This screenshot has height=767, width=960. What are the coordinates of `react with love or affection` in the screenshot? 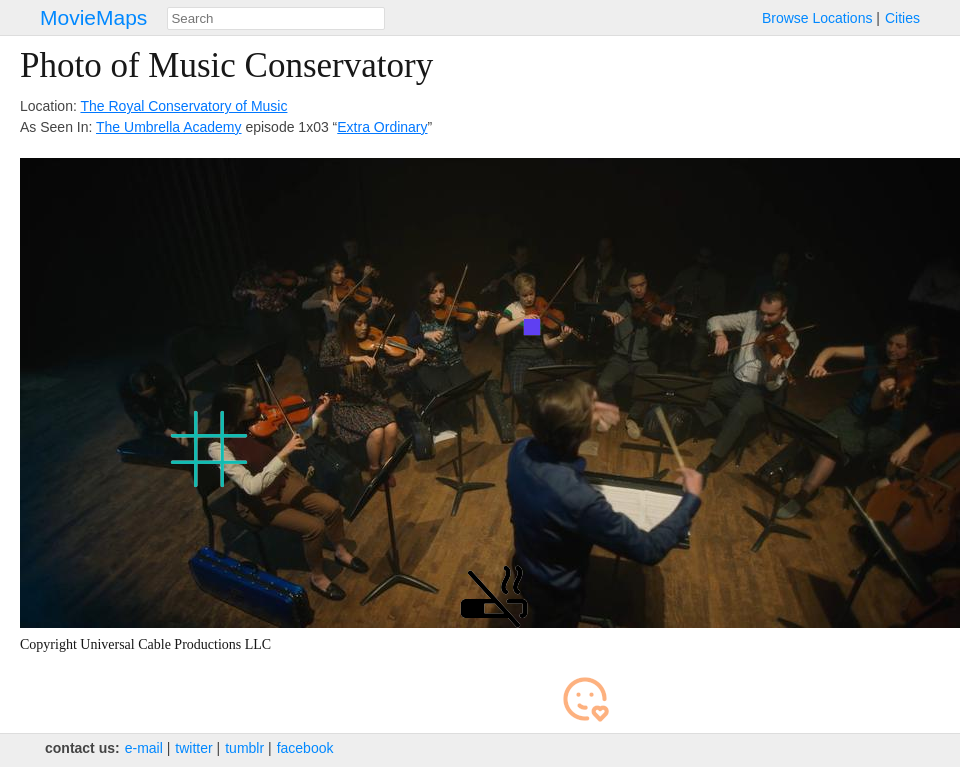 It's located at (585, 699).